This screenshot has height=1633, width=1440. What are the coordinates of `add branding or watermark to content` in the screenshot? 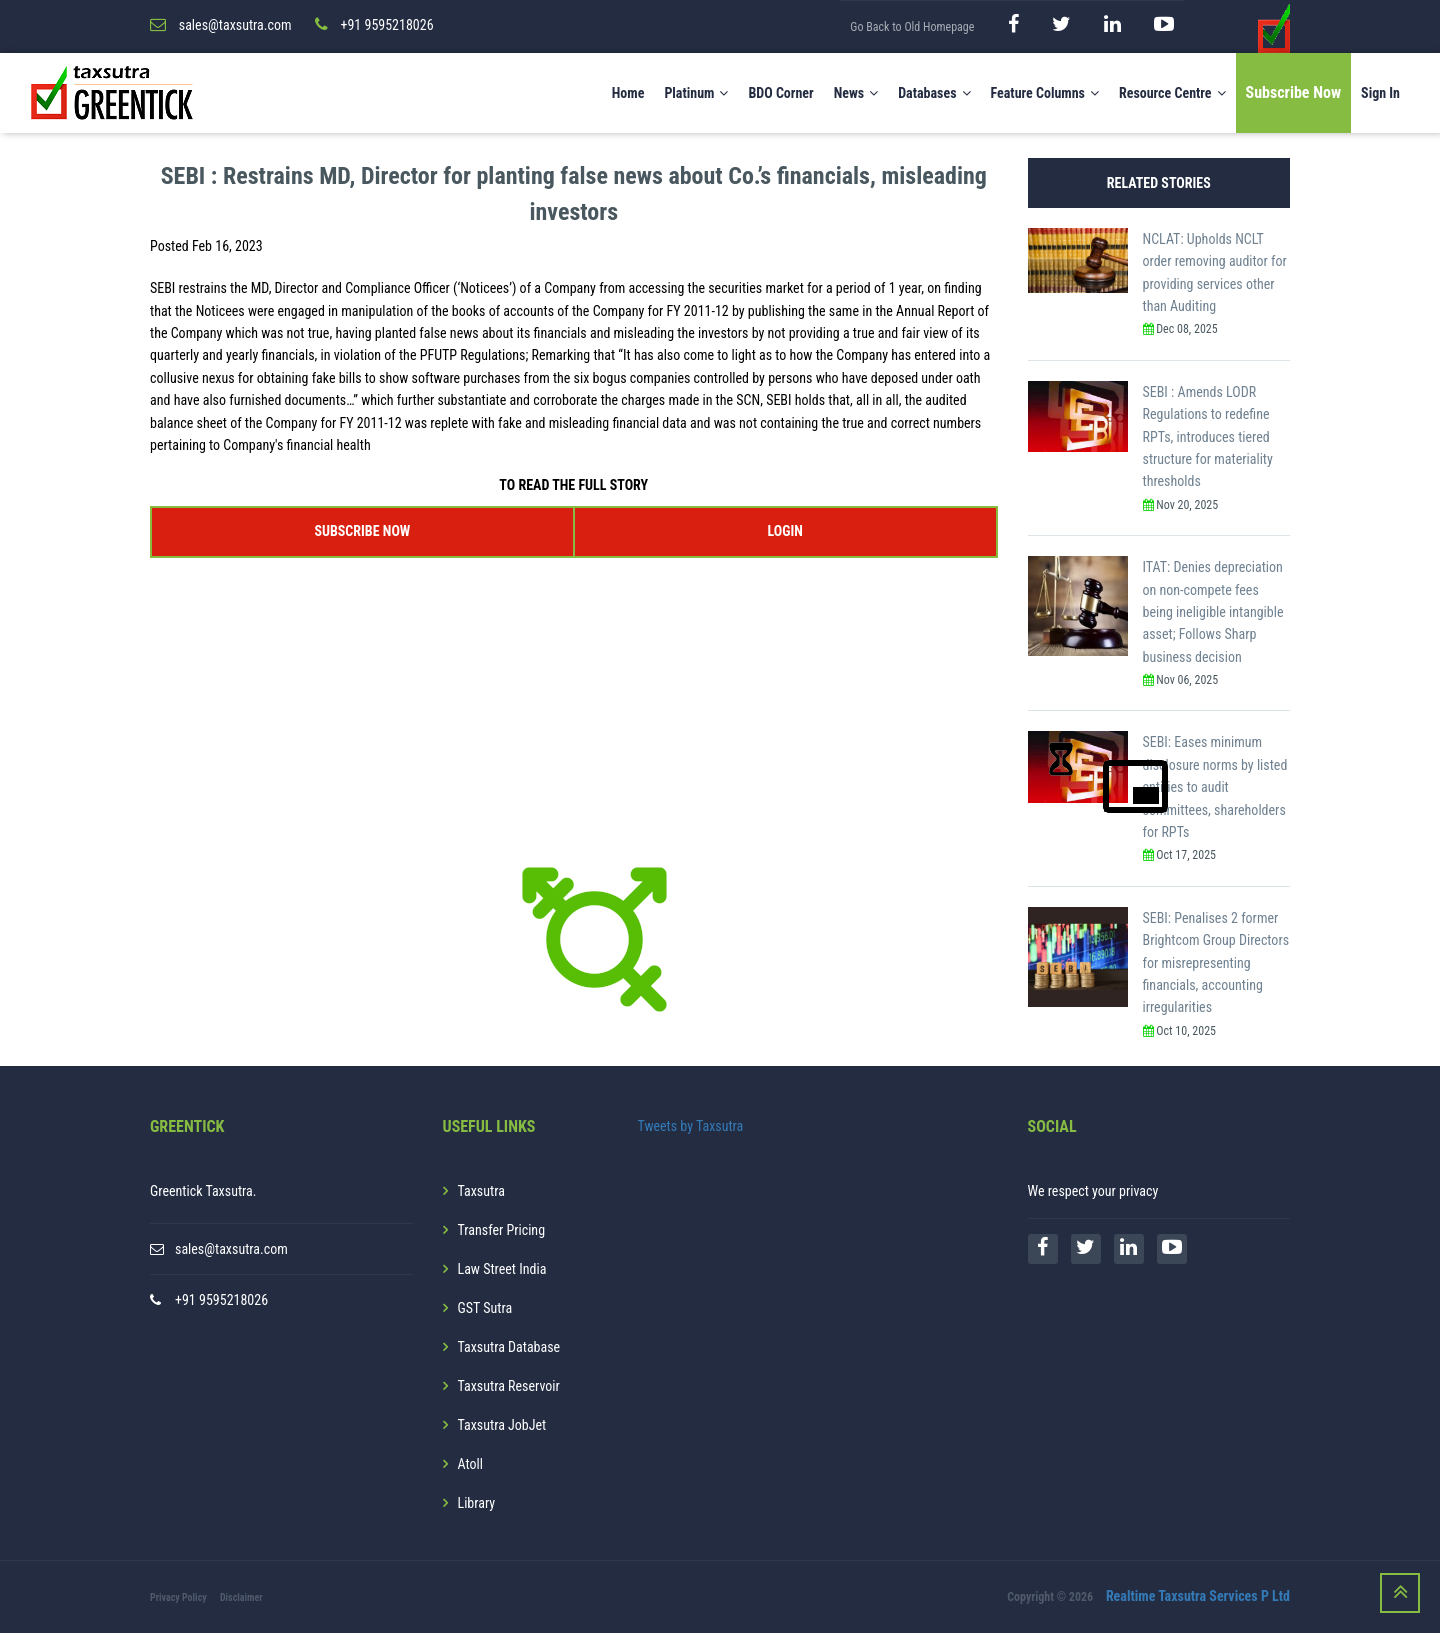 It's located at (1135, 786).